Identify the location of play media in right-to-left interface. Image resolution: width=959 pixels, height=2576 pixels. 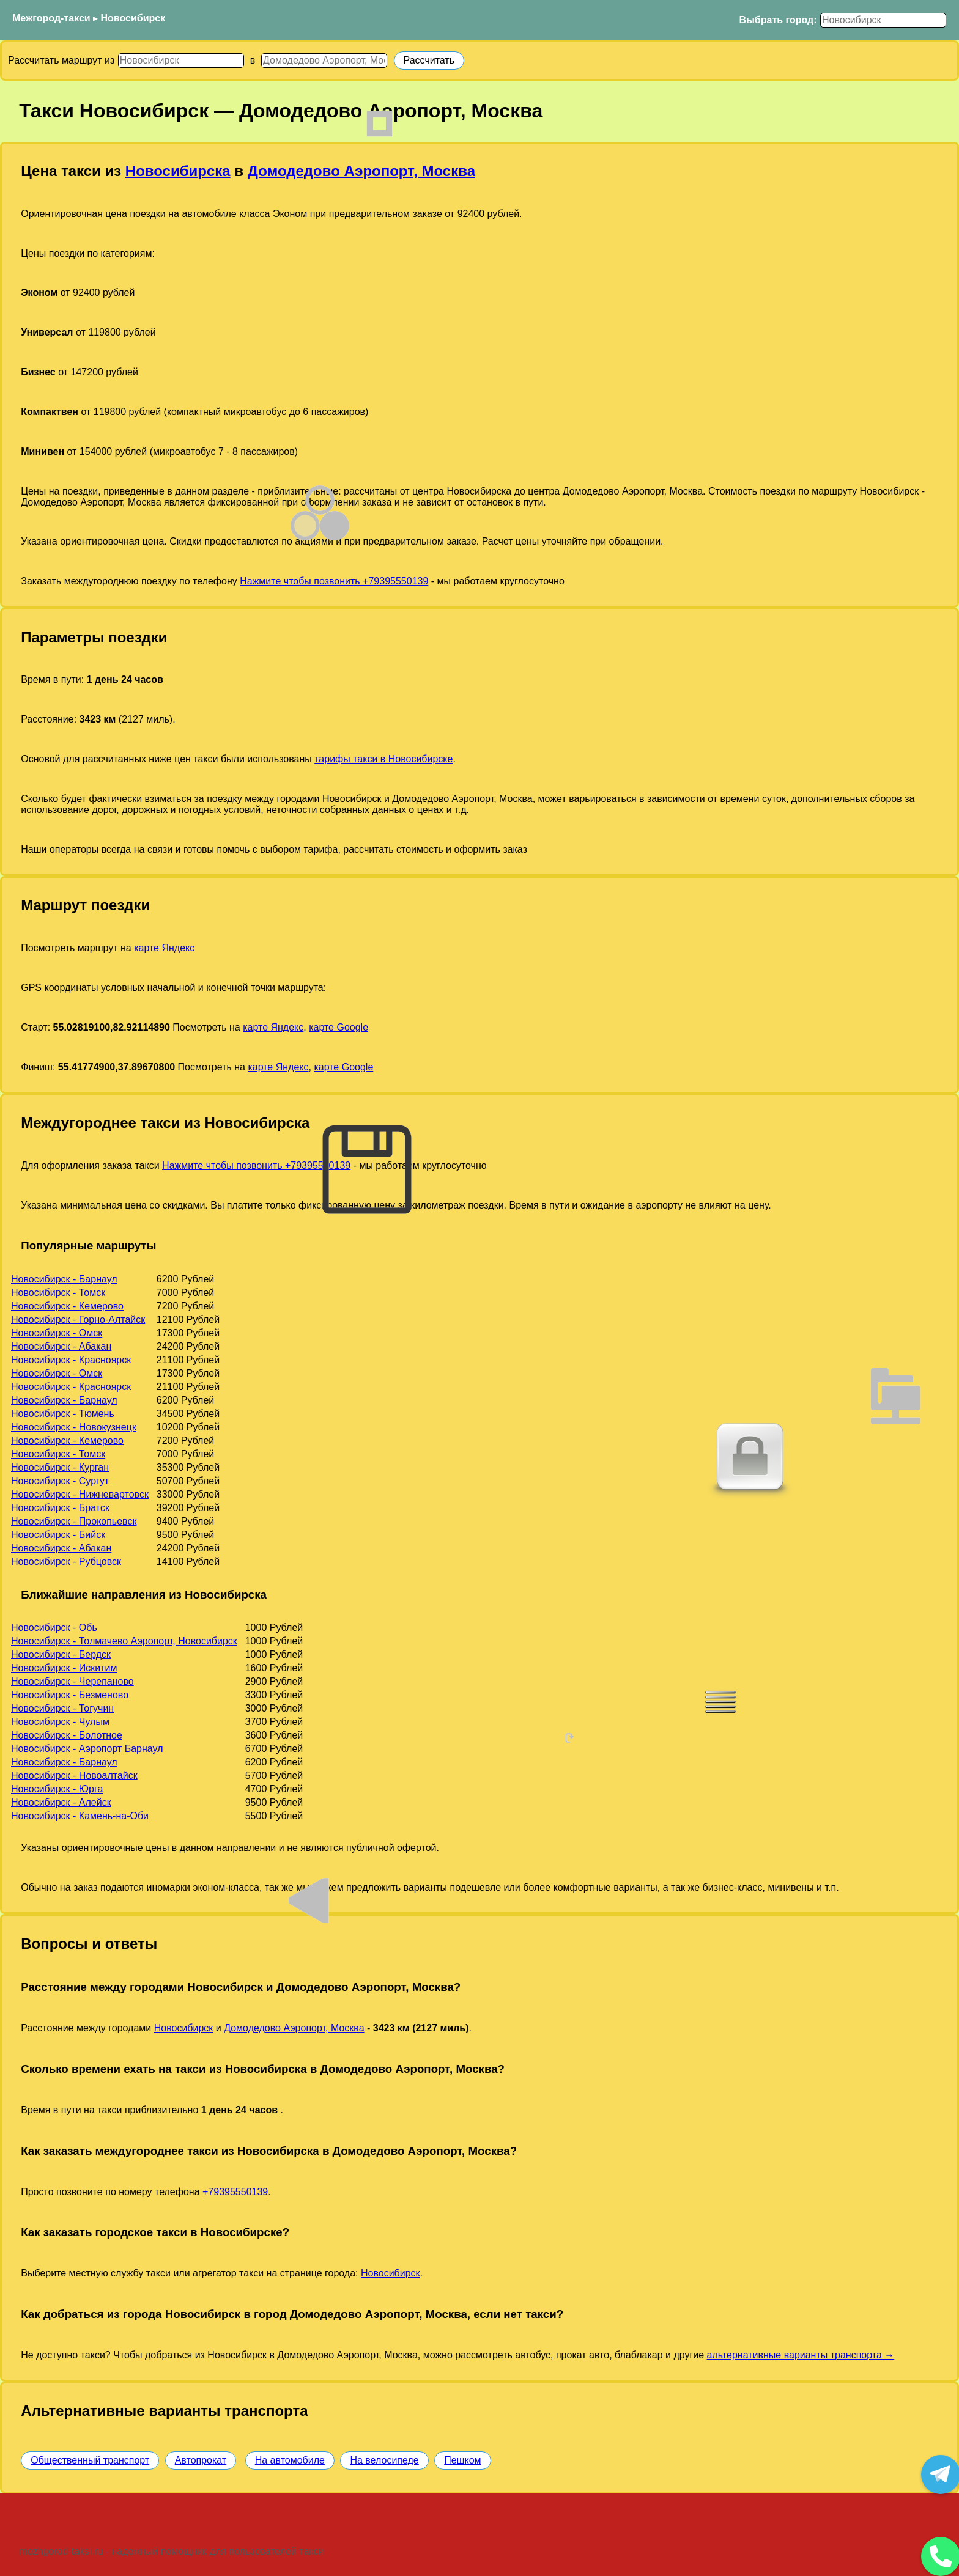
(311, 1901).